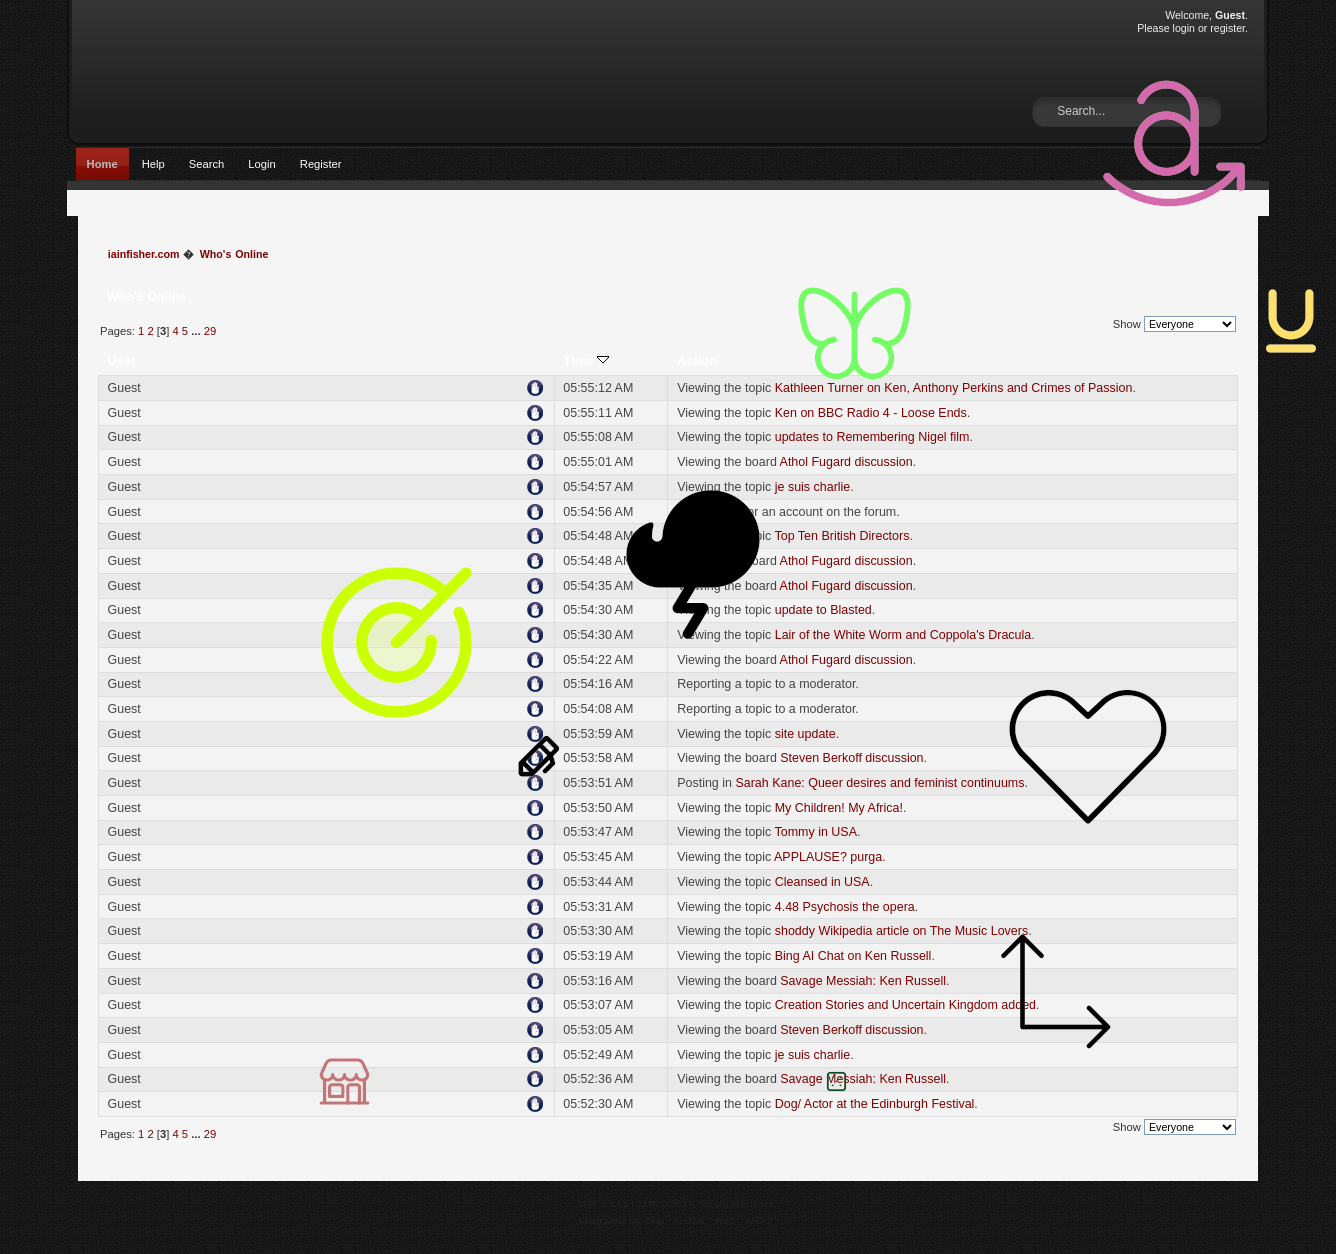 This screenshot has height=1254, width=1336. I want to click on edit or modify content, so click(538, 757).